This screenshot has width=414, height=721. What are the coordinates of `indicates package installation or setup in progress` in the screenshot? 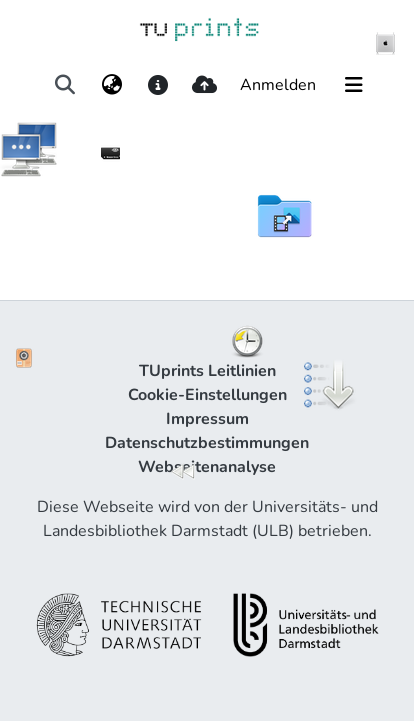 It's located at (24, 358).